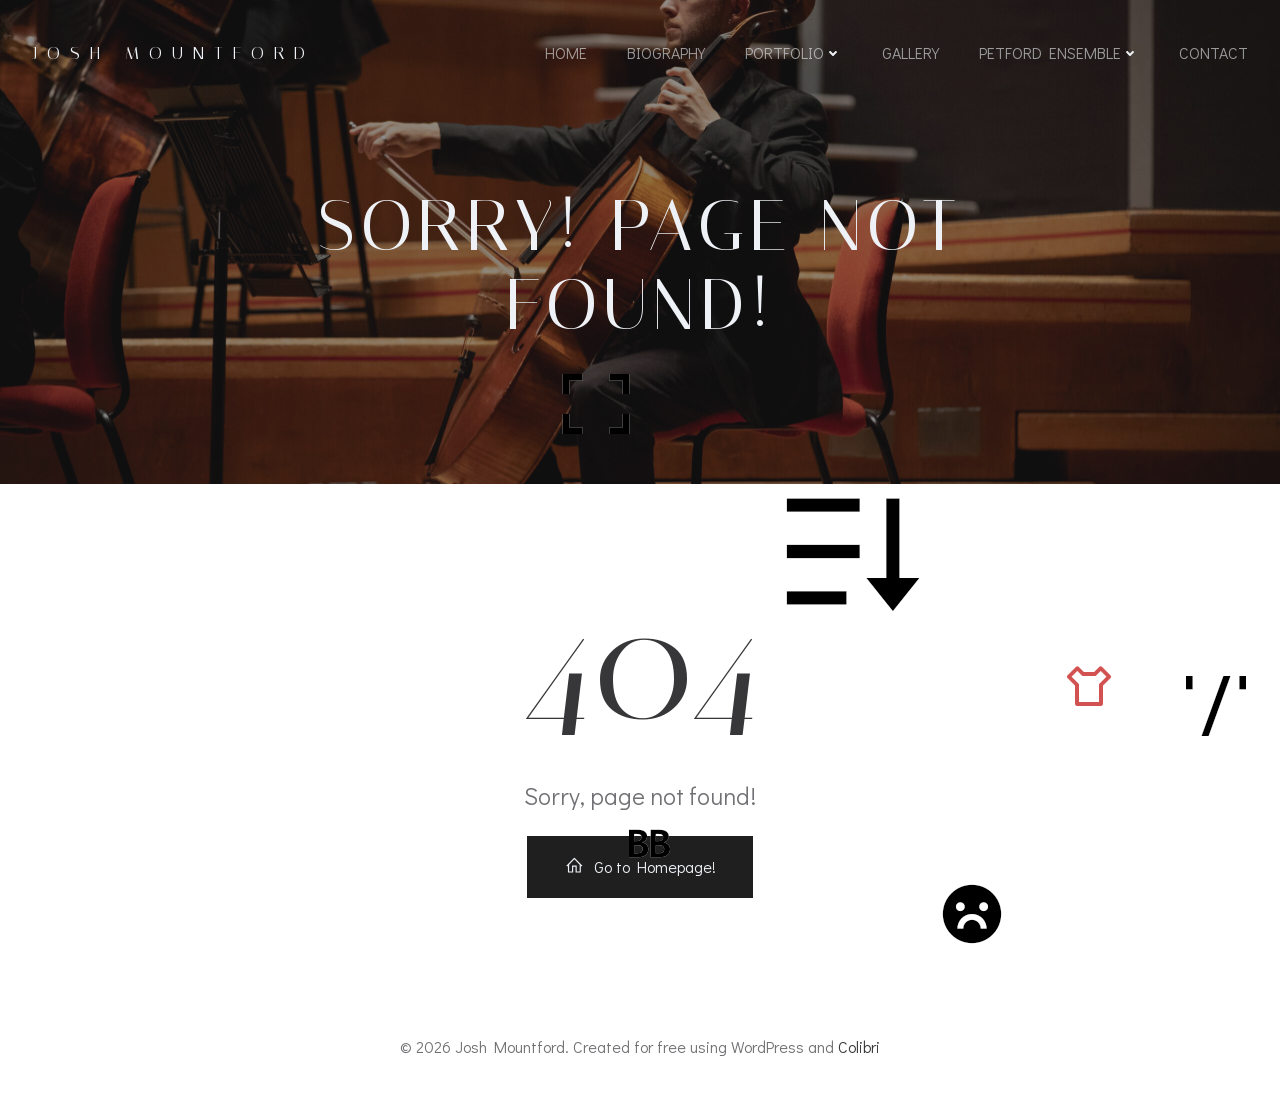 Image resolution: width=1280 pixels, height=1105 pixels. I want to click on browse clothing or apparel items, so click(1089, 686).